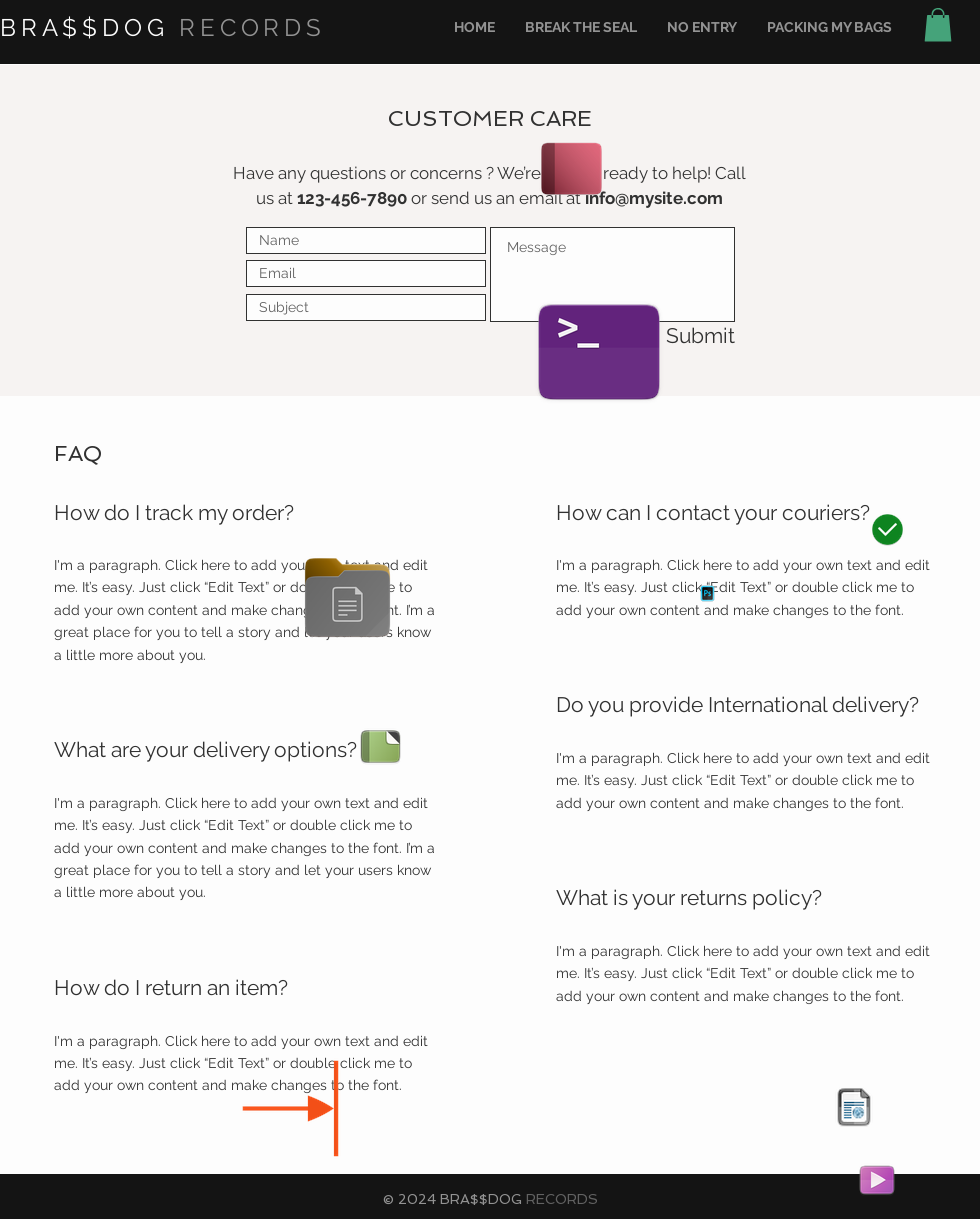  Describe the element at coordinates (571, 166) in the screenshot. I see `access desktop folder contents` at that location.